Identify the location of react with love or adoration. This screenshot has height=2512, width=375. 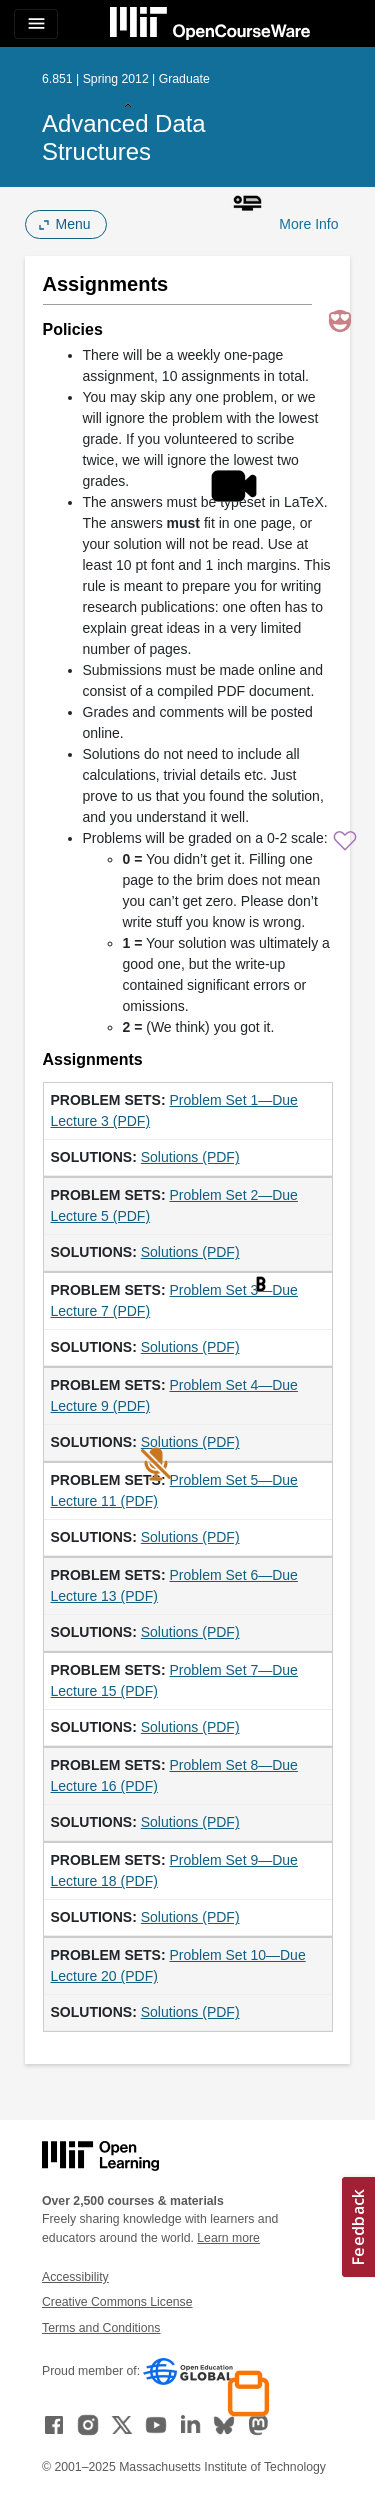
(340, 321).